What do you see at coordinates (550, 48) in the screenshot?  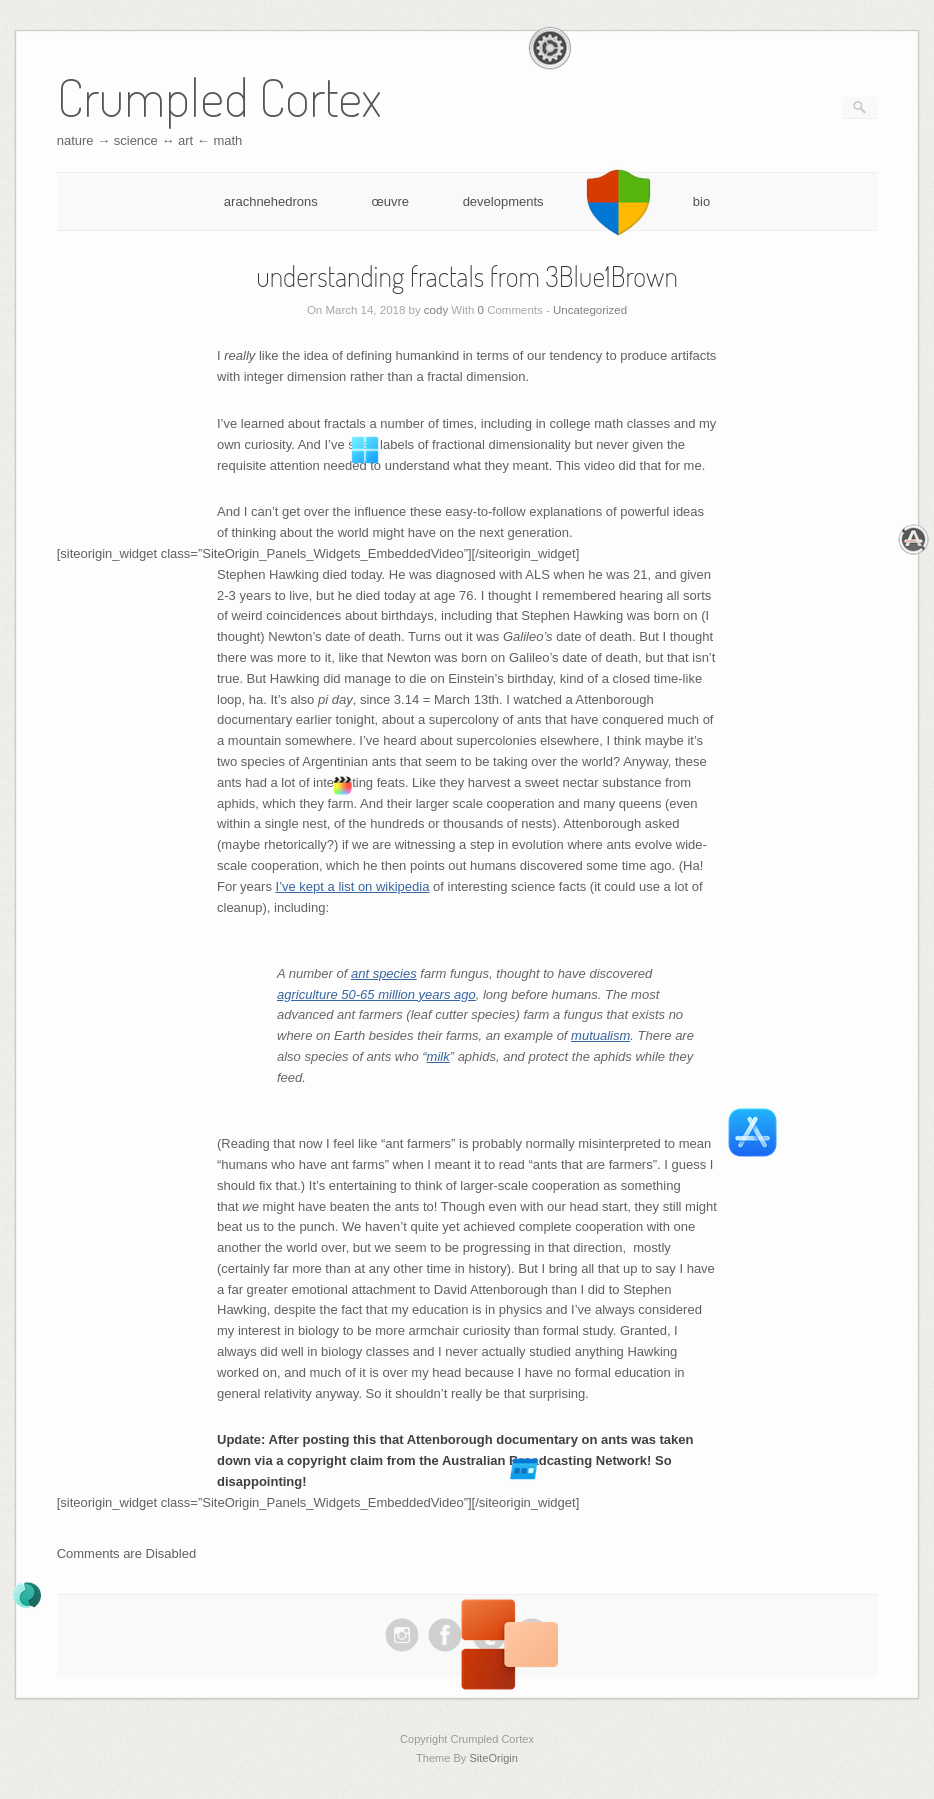 I see `open system settings` at bounding box center [550, 48].